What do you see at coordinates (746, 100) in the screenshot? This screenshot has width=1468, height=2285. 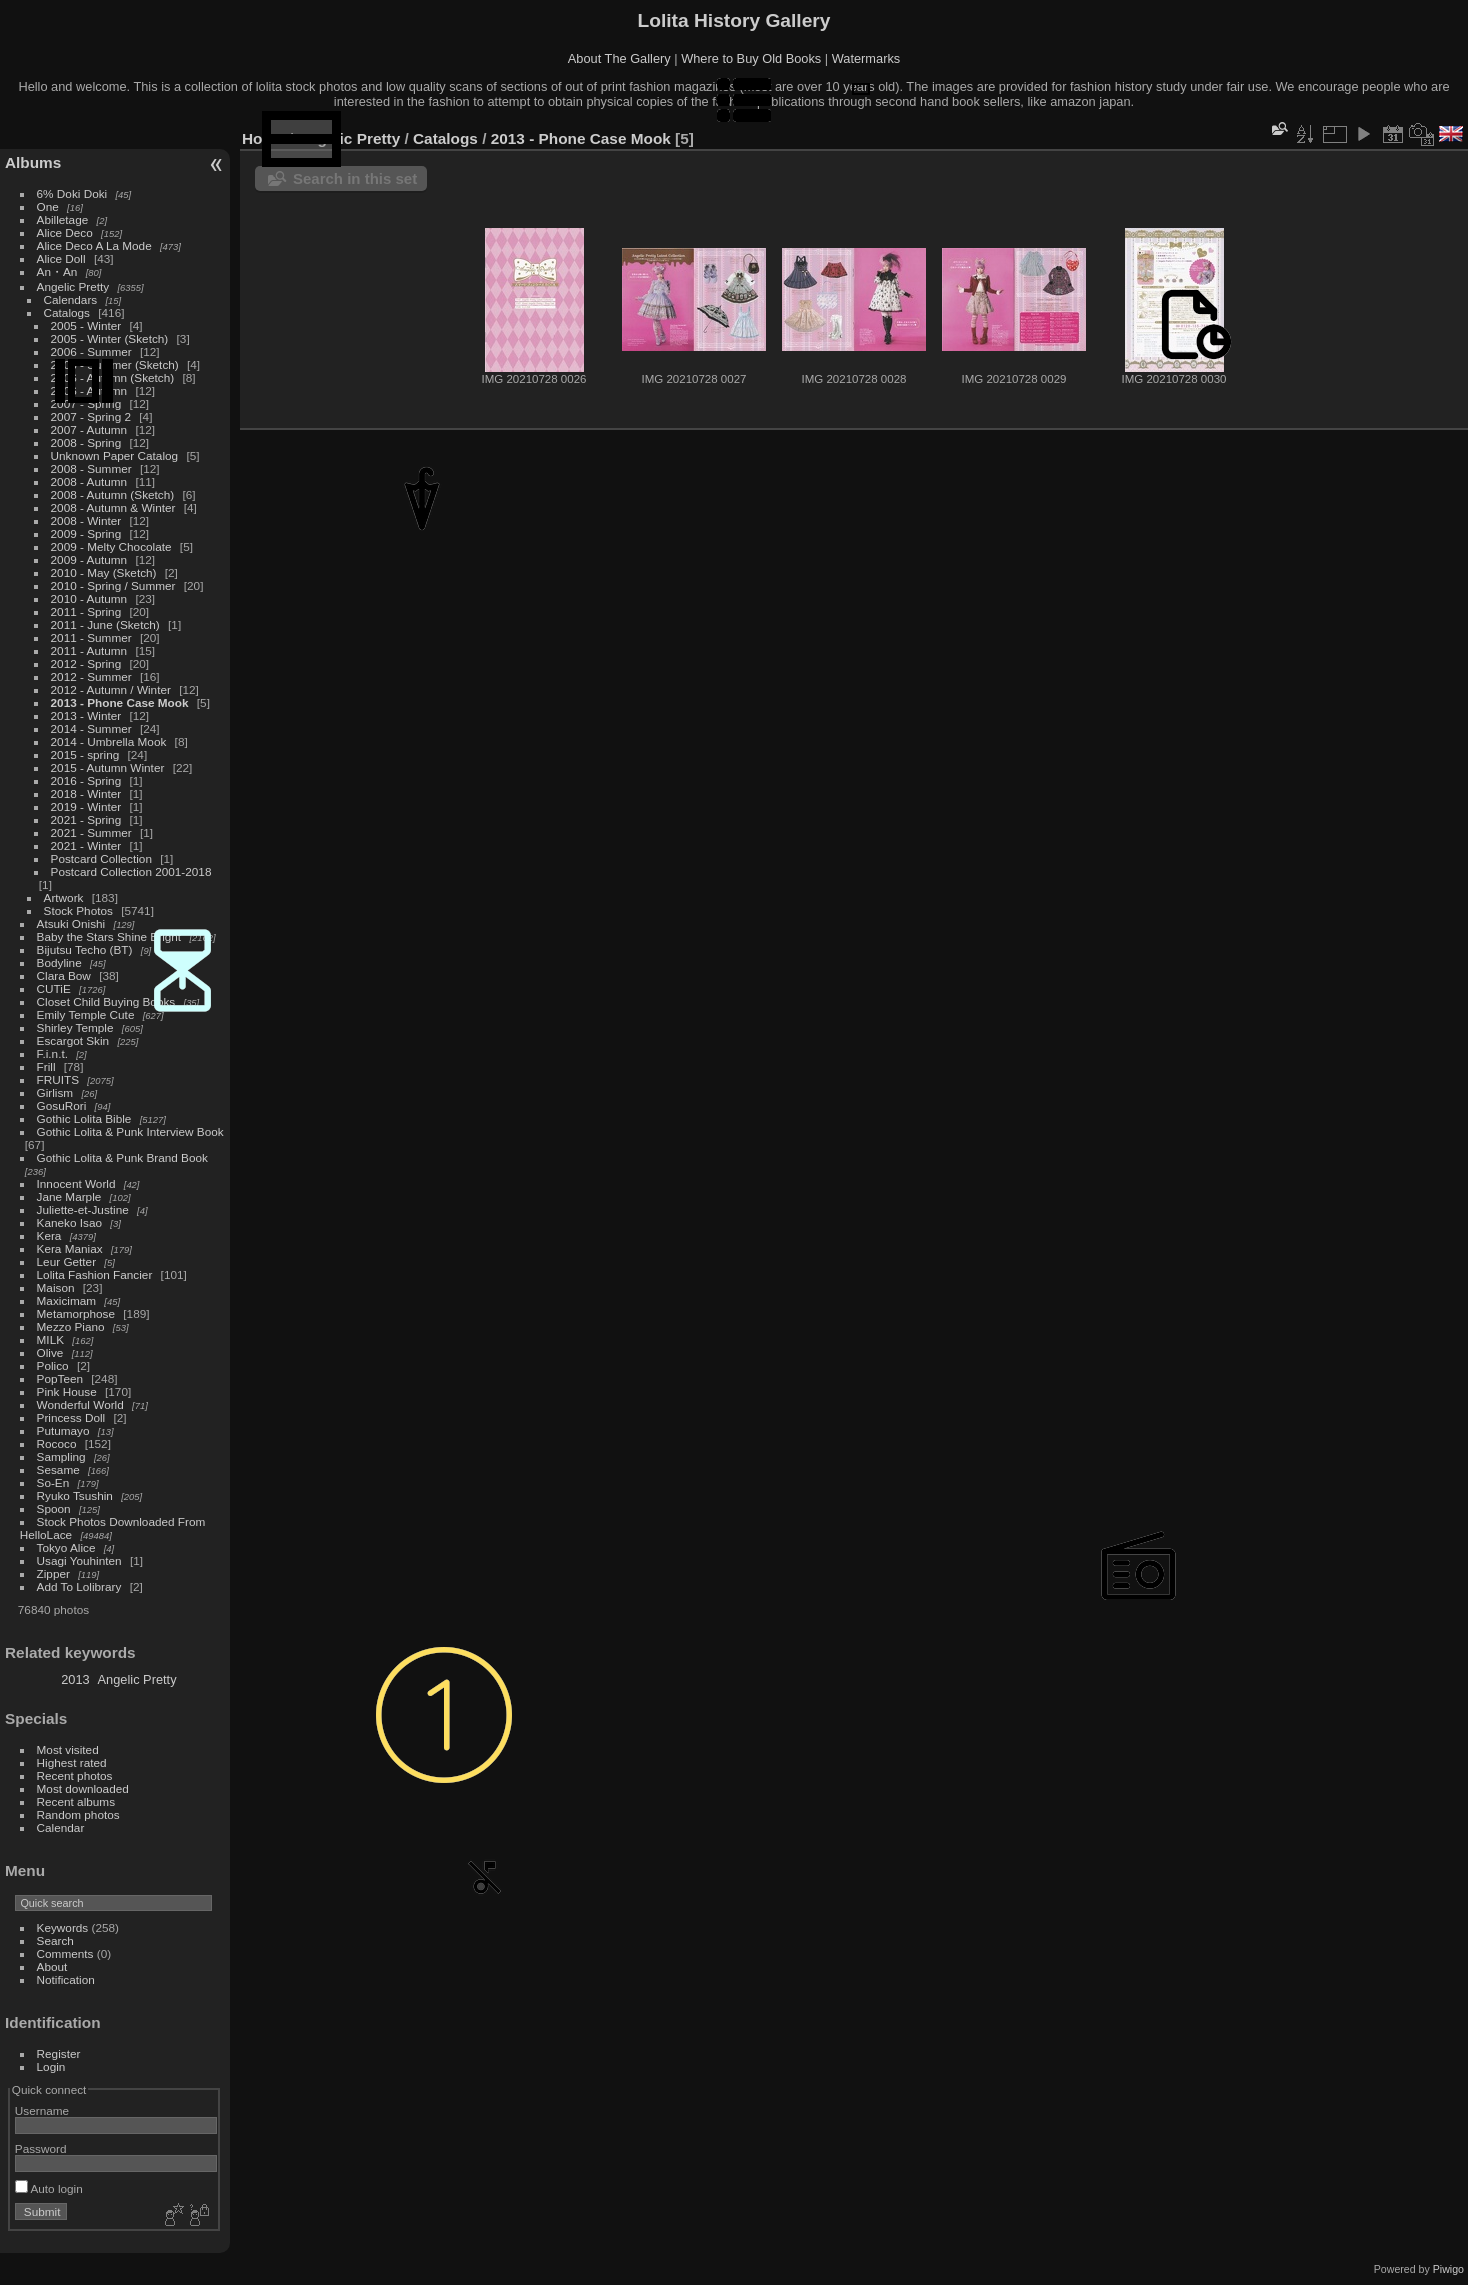 I see `switch to list view` at bounding box center [746, 100].